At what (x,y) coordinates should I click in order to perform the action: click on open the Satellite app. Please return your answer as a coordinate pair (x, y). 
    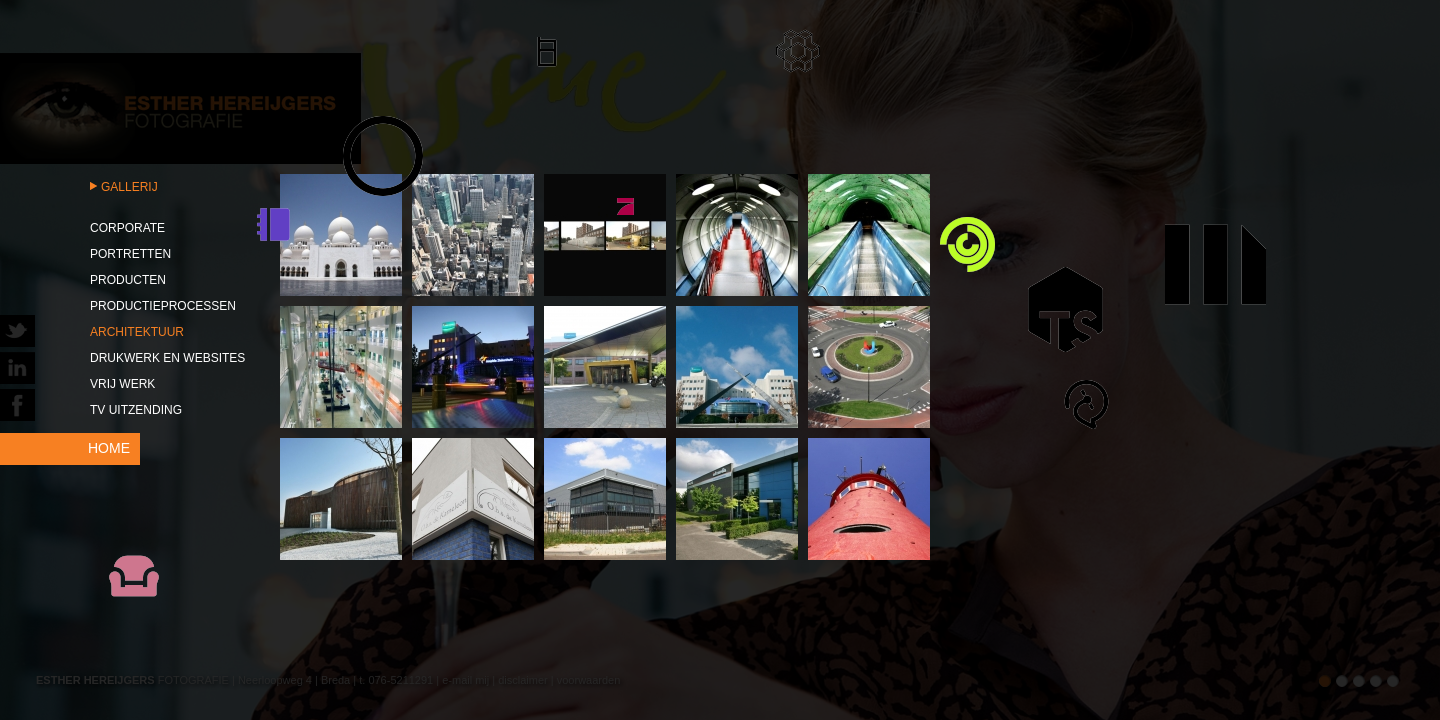
    Looking at the image, I should click on (1086, 404).